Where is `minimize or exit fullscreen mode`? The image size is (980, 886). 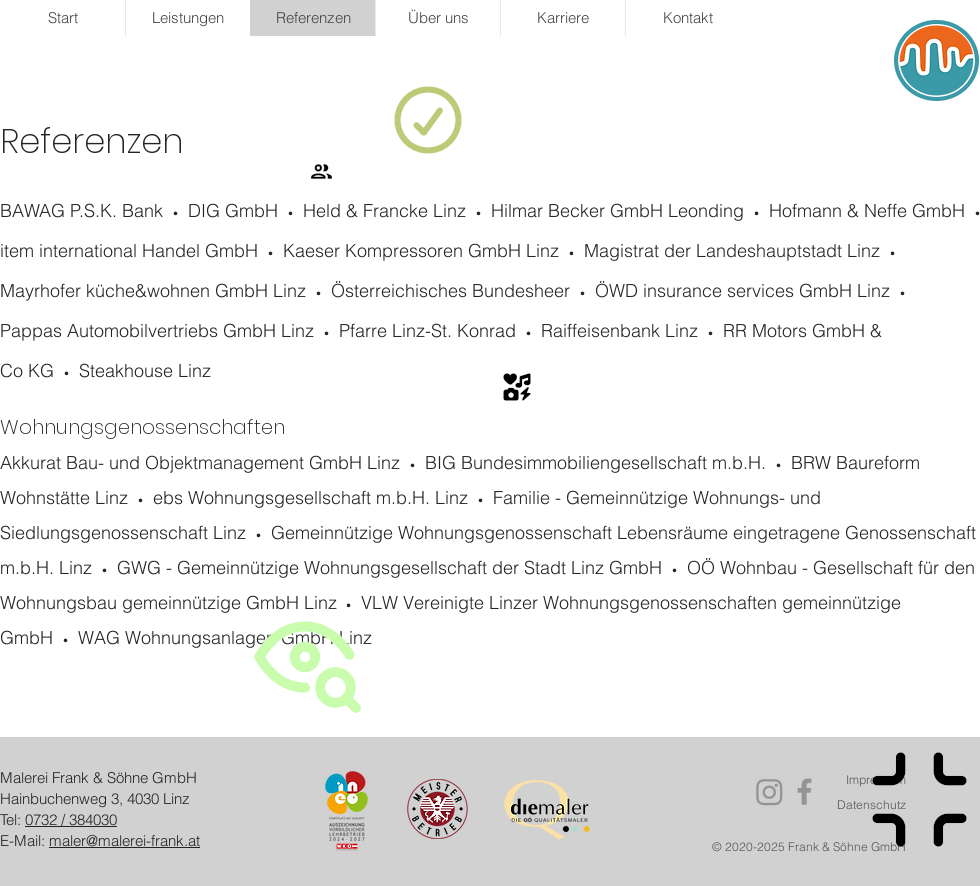
minimize or exit fullscreen mode is located at coordinates (919, 799).